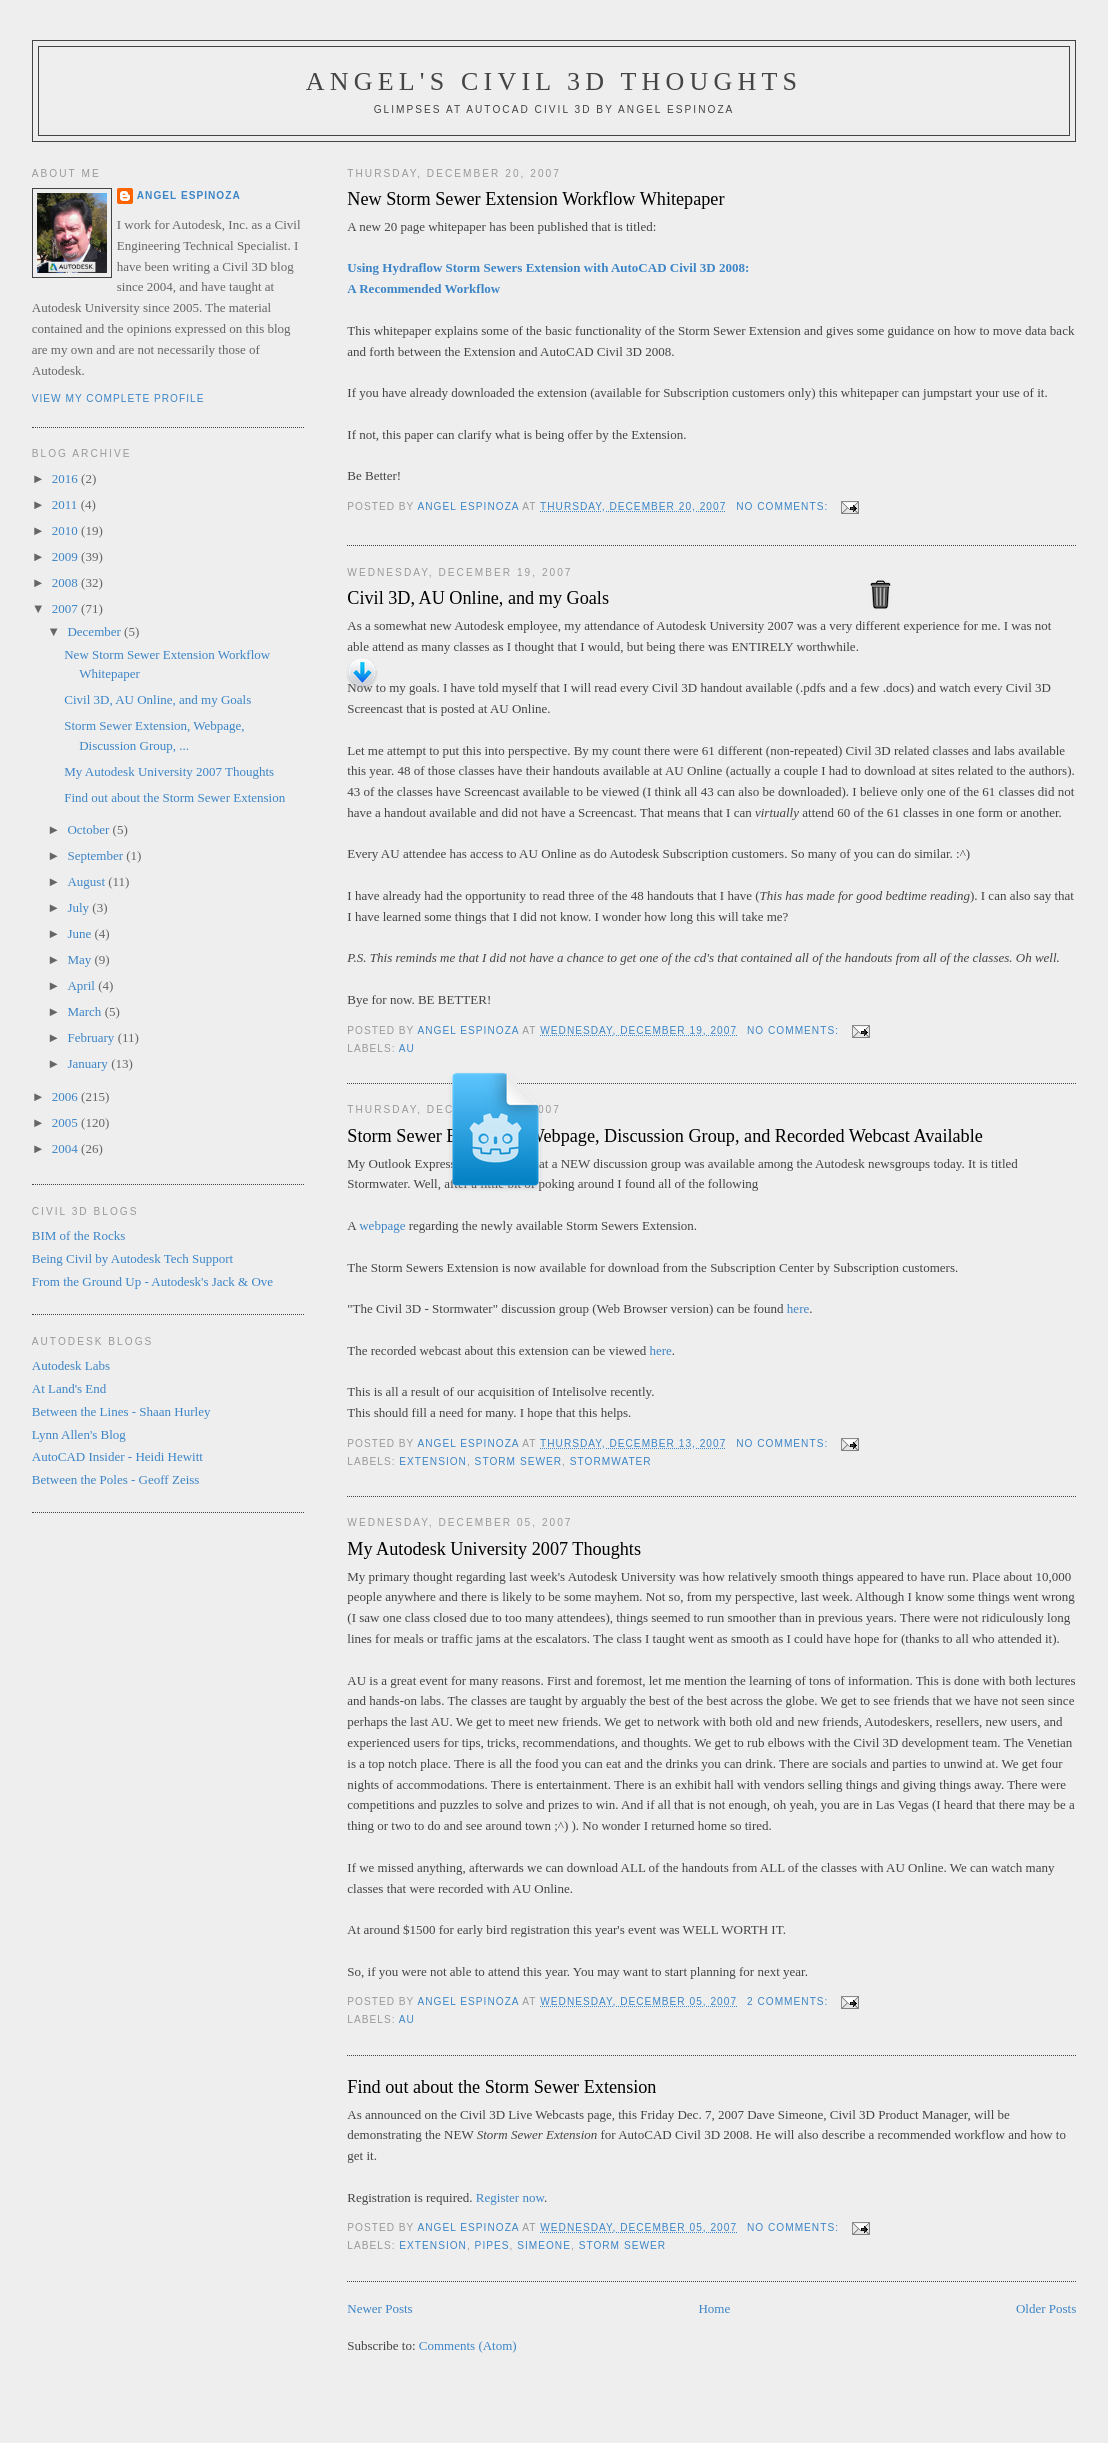 This screenshot has height=2443, width=1108. I want to click on view deleted emails in trash folder, so click(880, 594).